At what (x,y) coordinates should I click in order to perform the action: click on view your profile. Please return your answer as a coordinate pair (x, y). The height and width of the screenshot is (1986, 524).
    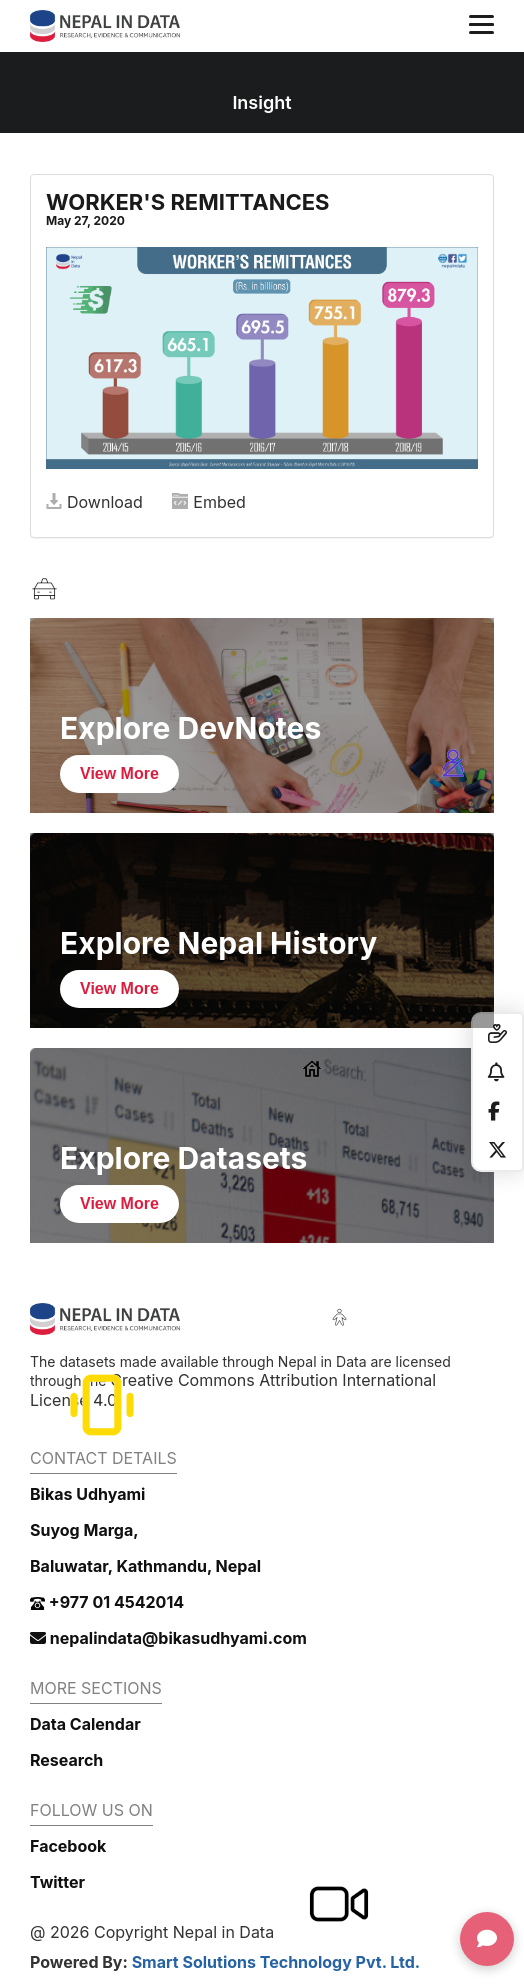
    Looking at the image, I should click on (339, 1317).